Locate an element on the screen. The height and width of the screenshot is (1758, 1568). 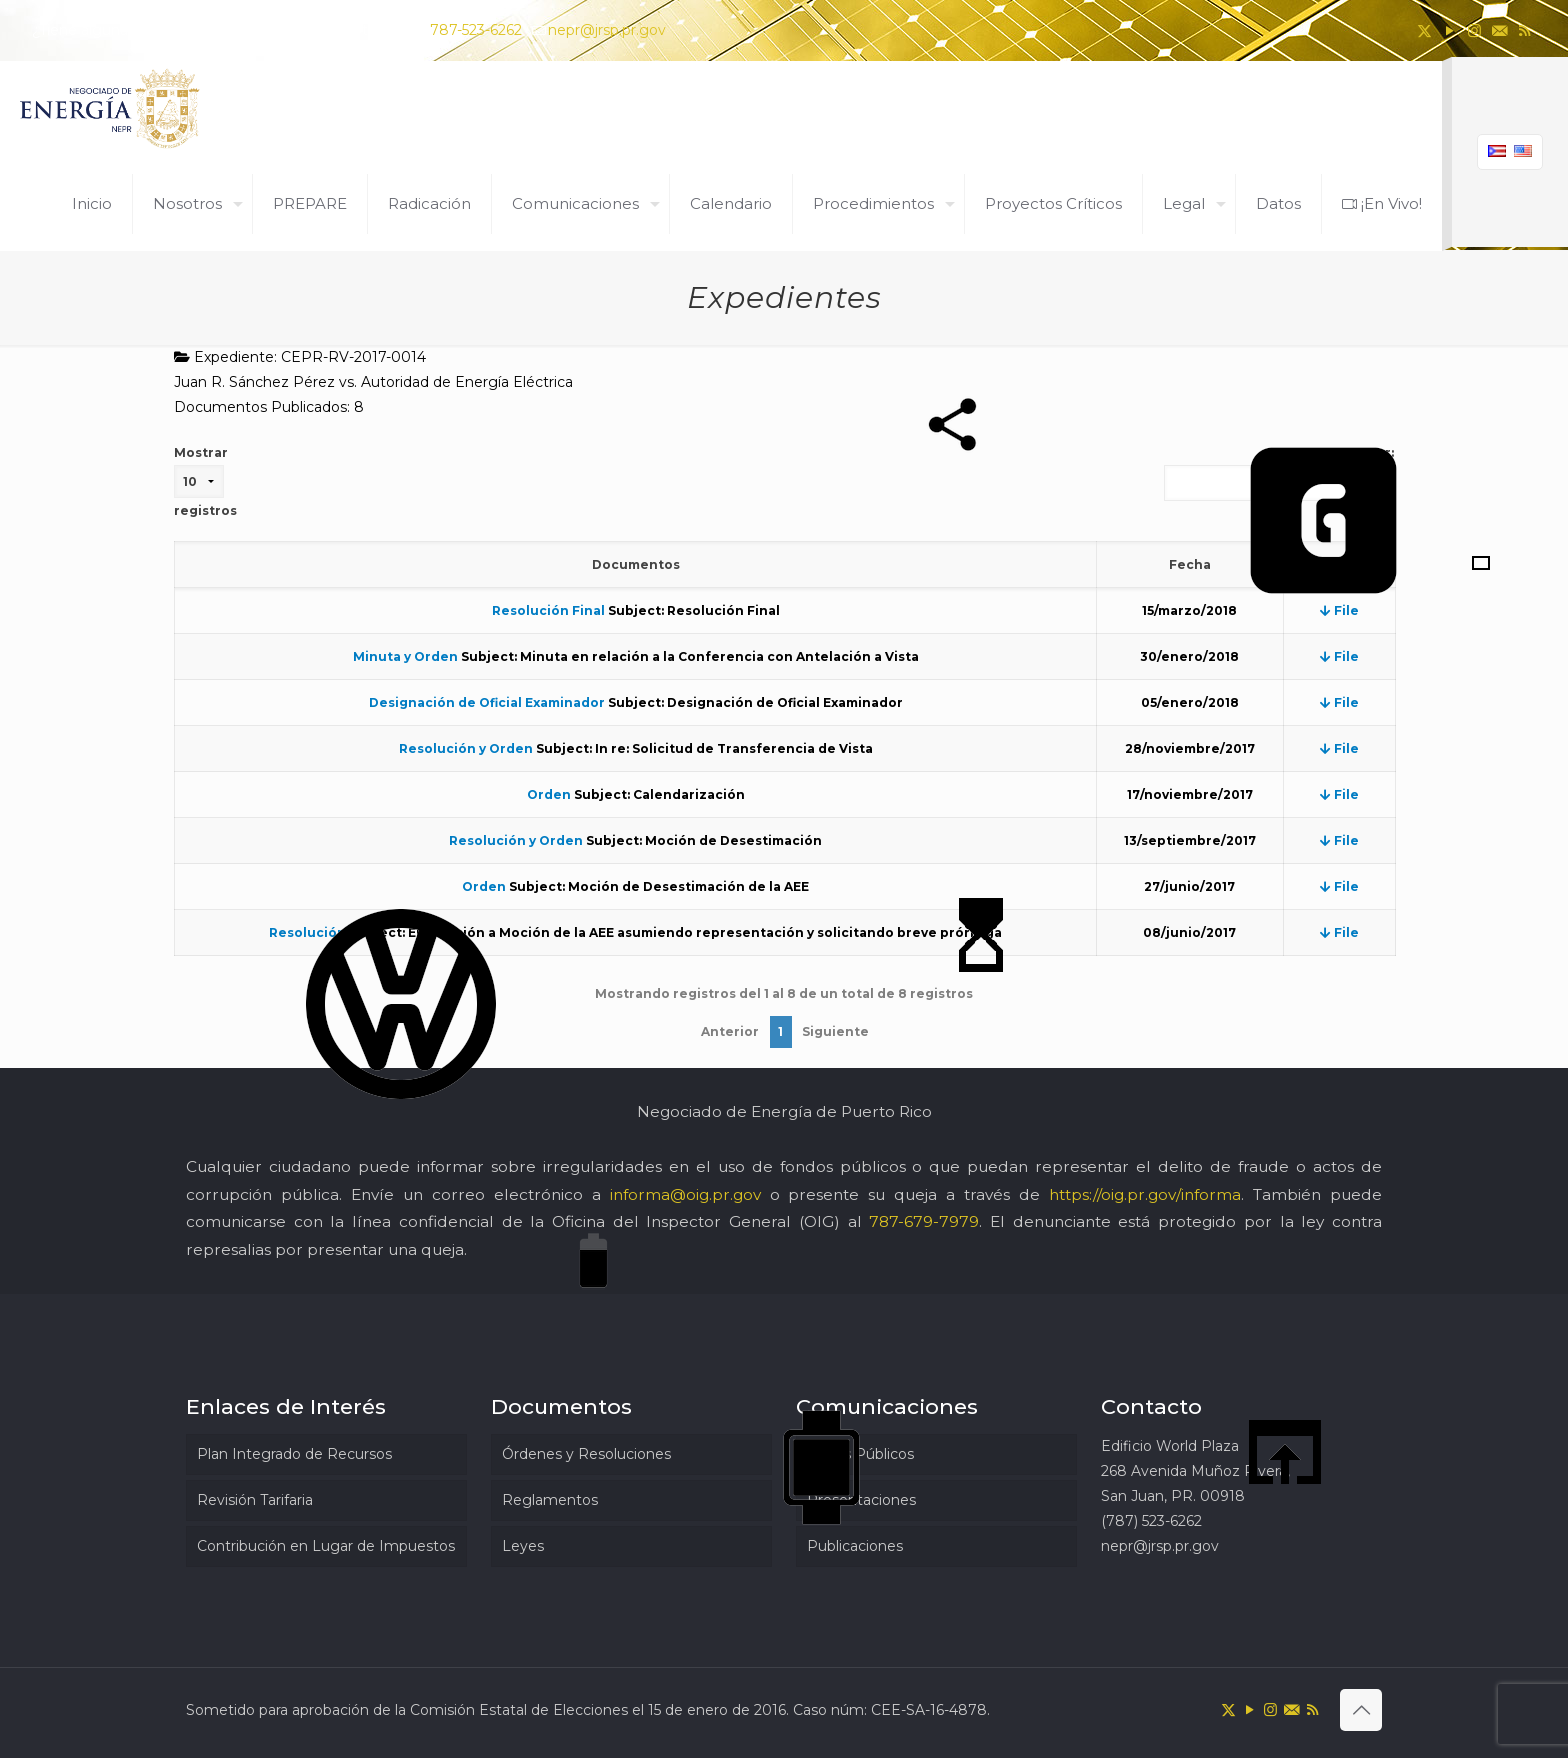
indicates time remaining or process in progress is located at coordinates (981, 935).